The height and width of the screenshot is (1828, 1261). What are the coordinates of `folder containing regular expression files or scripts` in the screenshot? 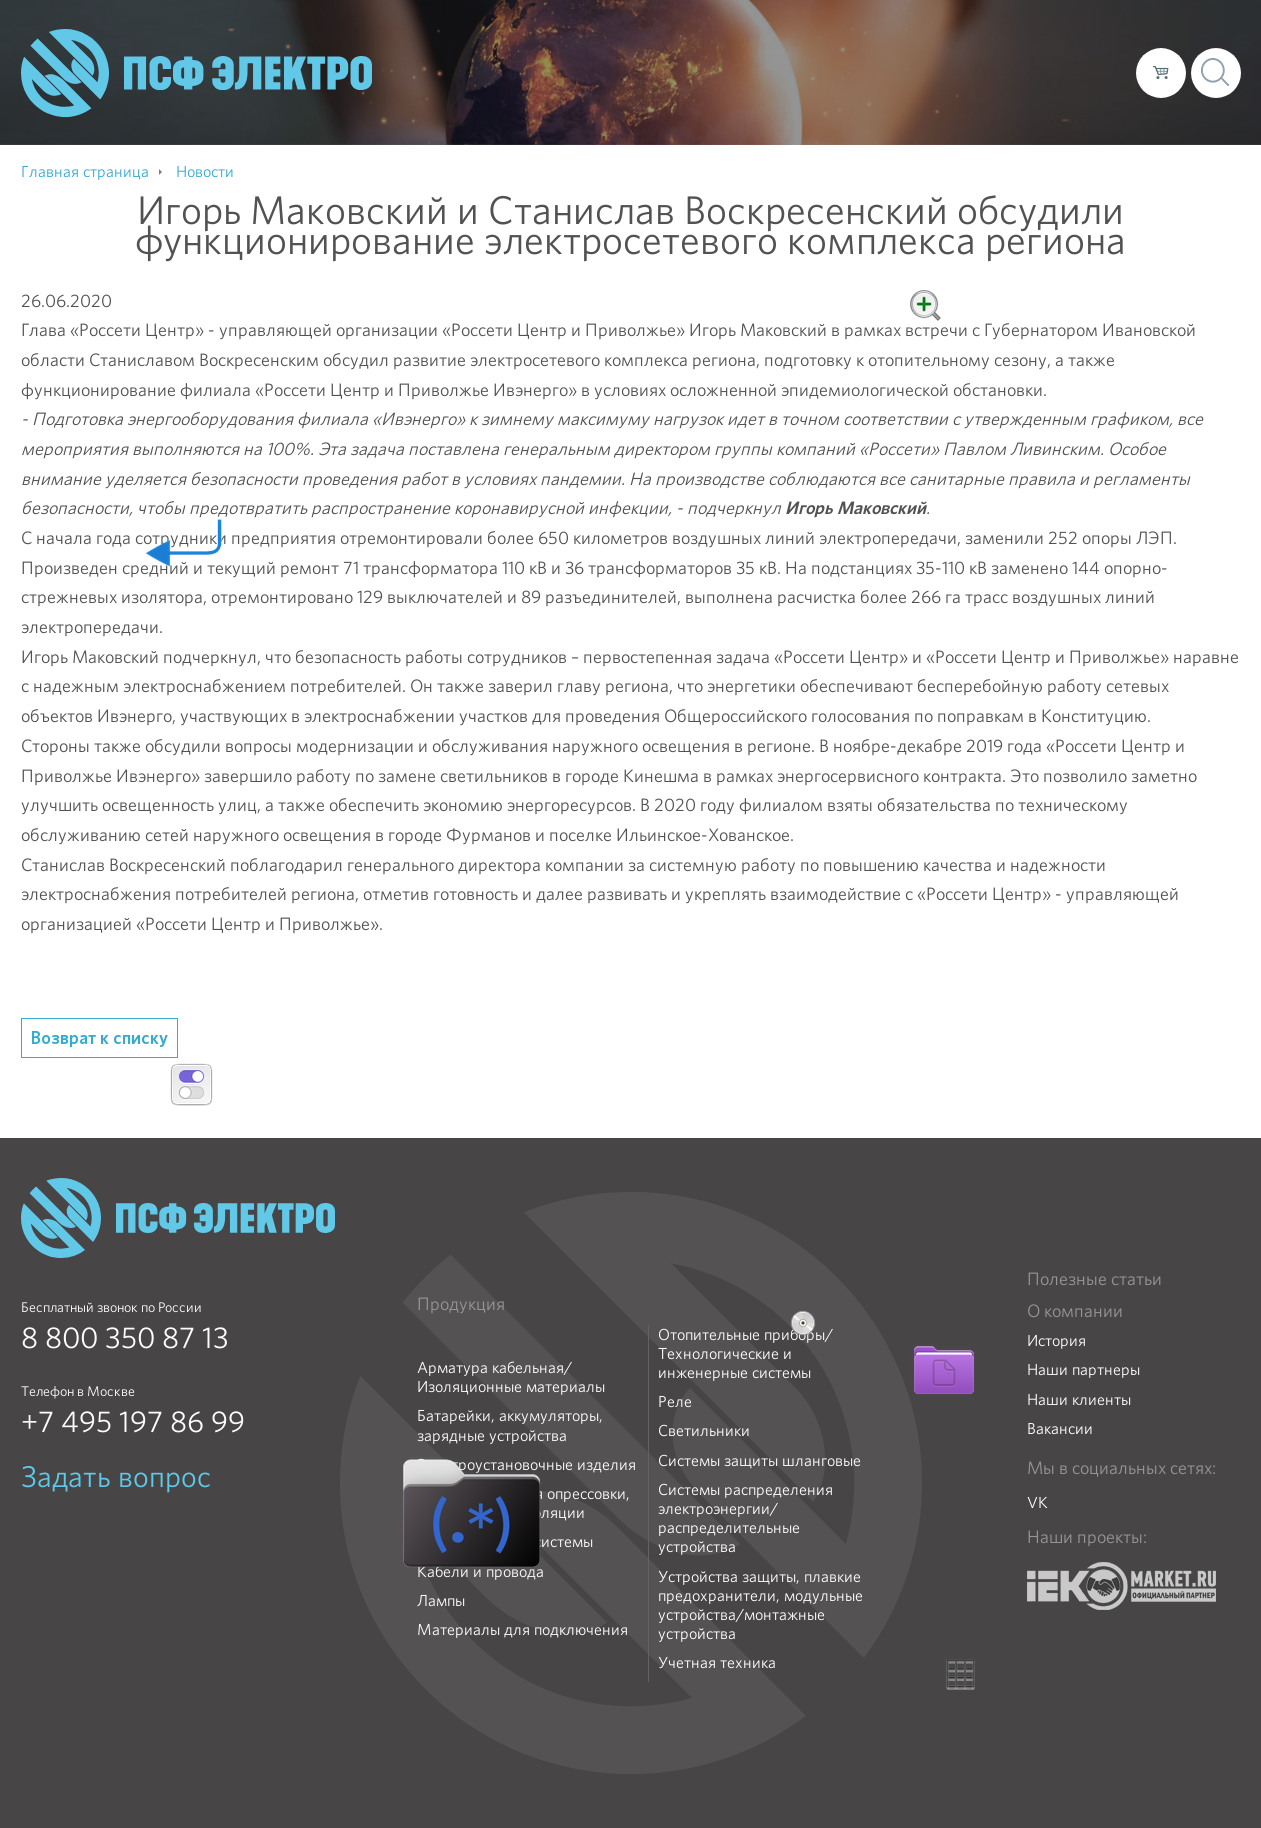 It's located at (471, 1517).